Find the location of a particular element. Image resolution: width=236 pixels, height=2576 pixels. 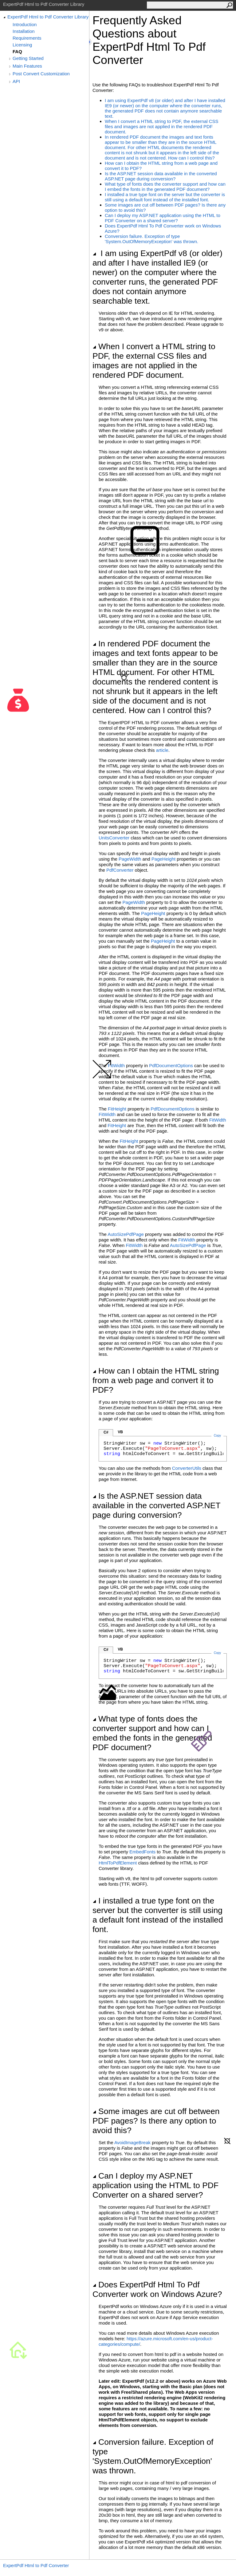

access painting or drawing tools is located at coordinates (202, 1741).